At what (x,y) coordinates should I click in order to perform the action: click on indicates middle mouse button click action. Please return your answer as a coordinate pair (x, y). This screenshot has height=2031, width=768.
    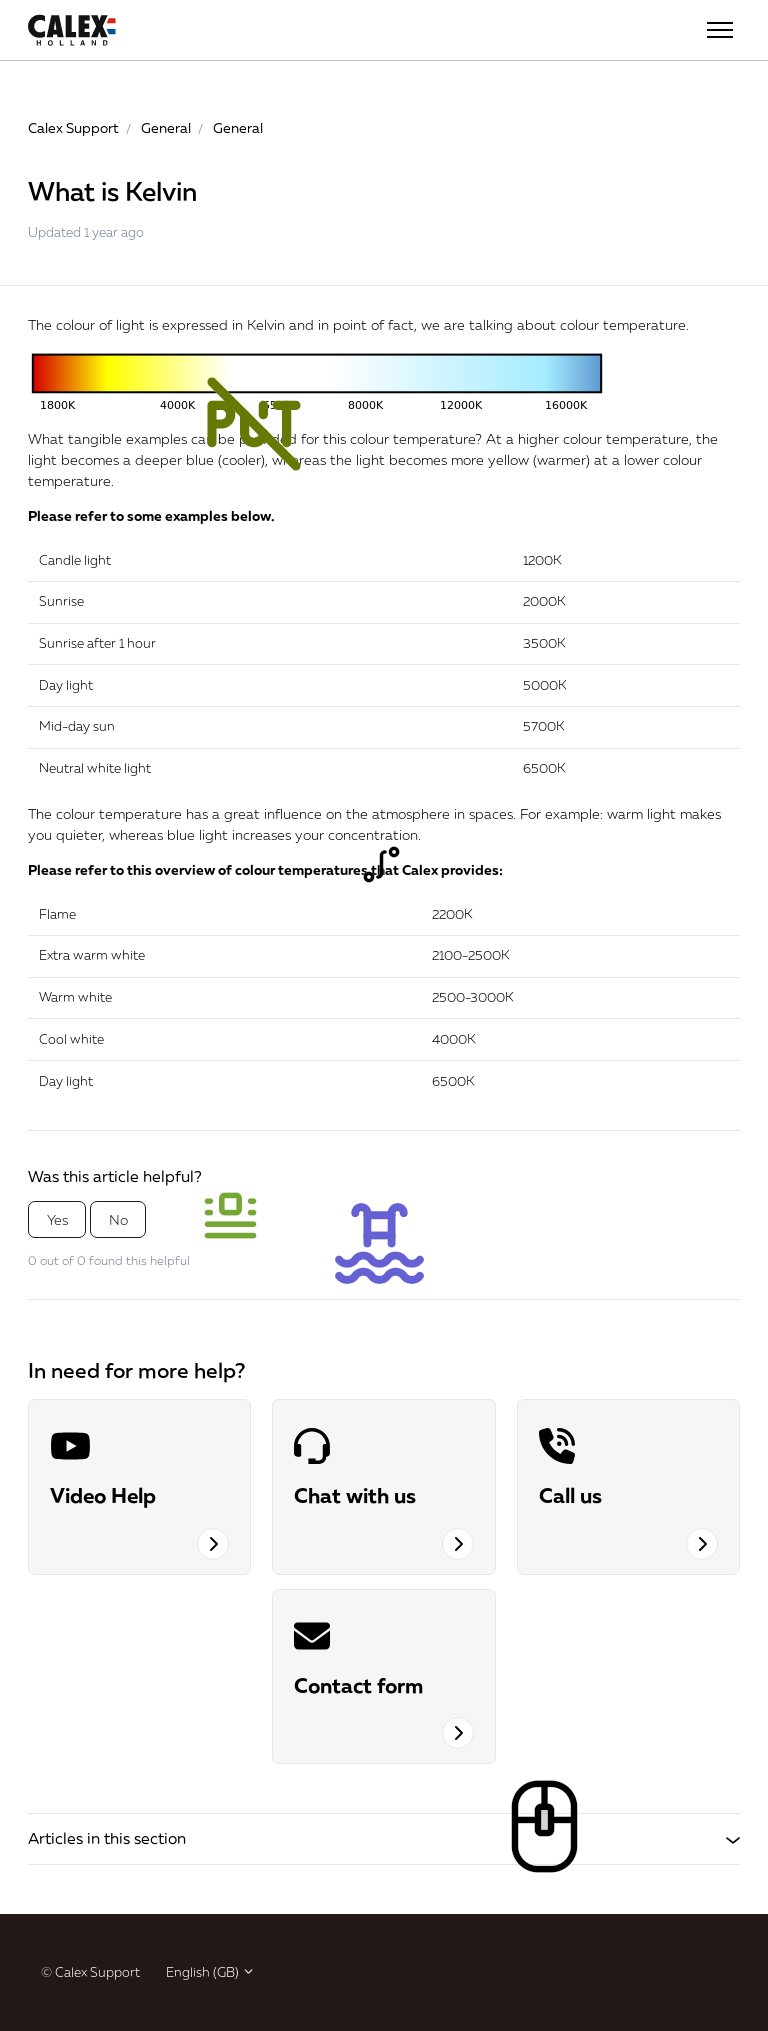
    Looking at the image, I should click on (544, 1826).